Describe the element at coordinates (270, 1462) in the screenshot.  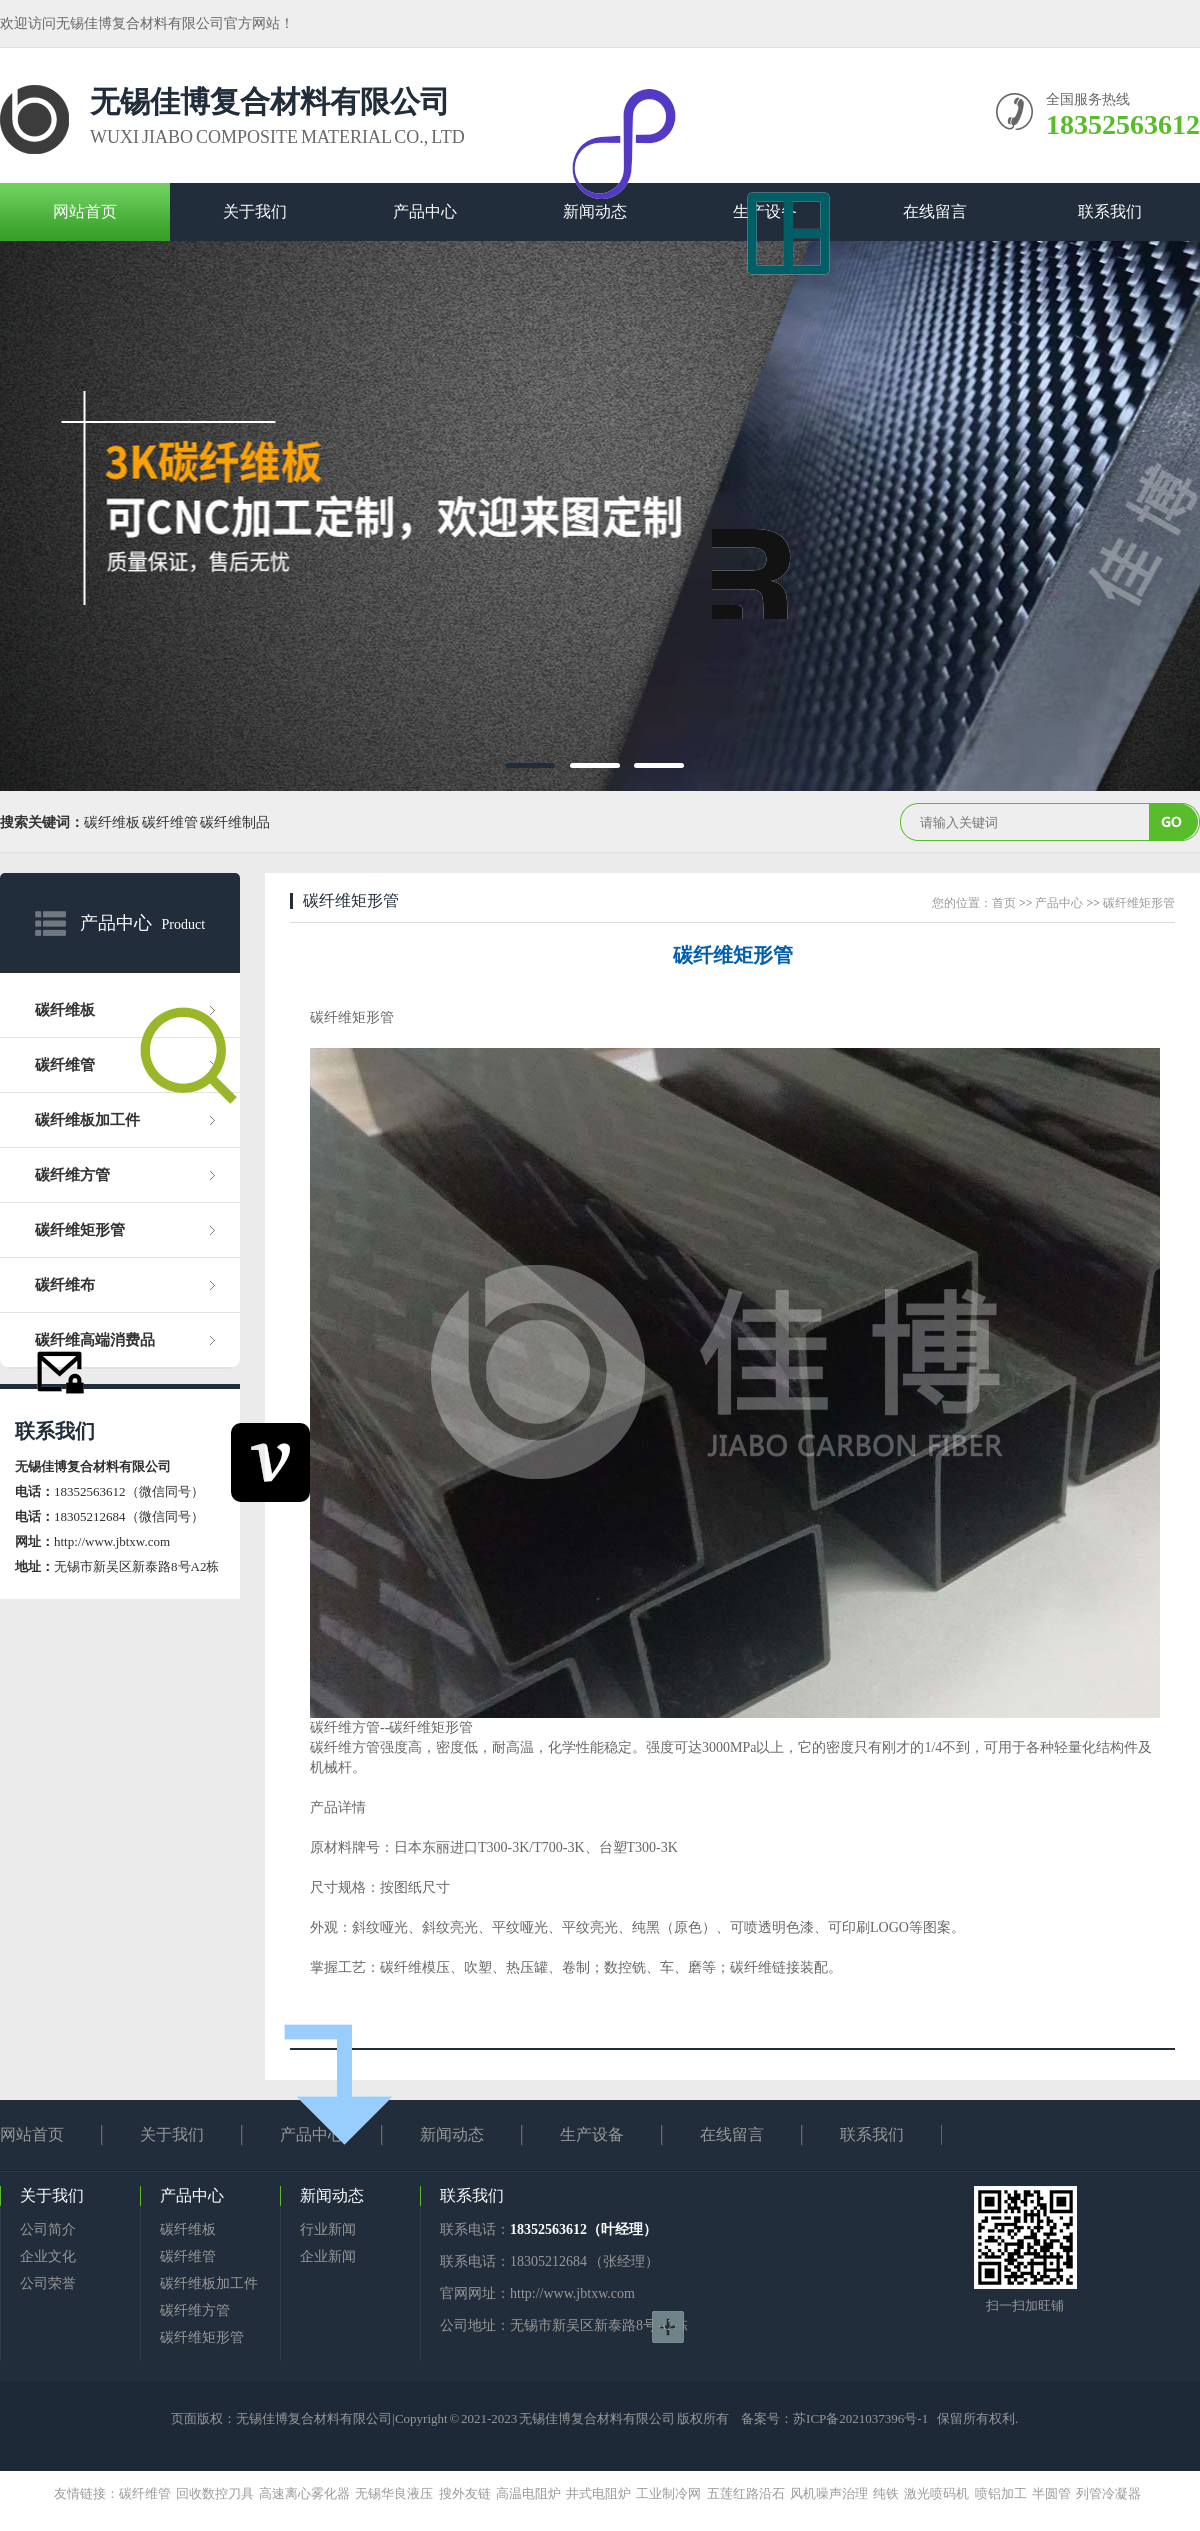
I see `open velog blogging platform` at that location.